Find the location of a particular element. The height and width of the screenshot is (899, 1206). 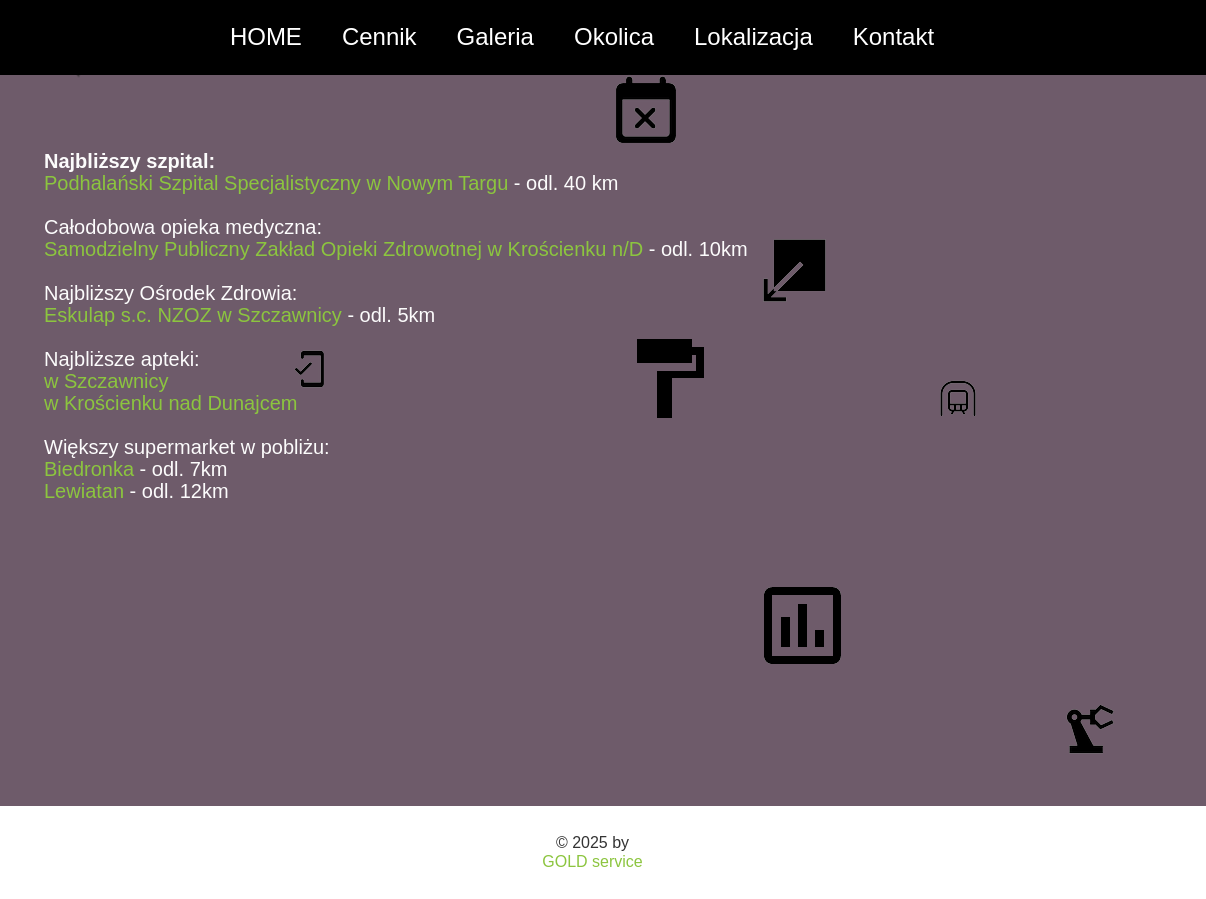

insert a chart or graph into a document is located at coordinates (802, 625).